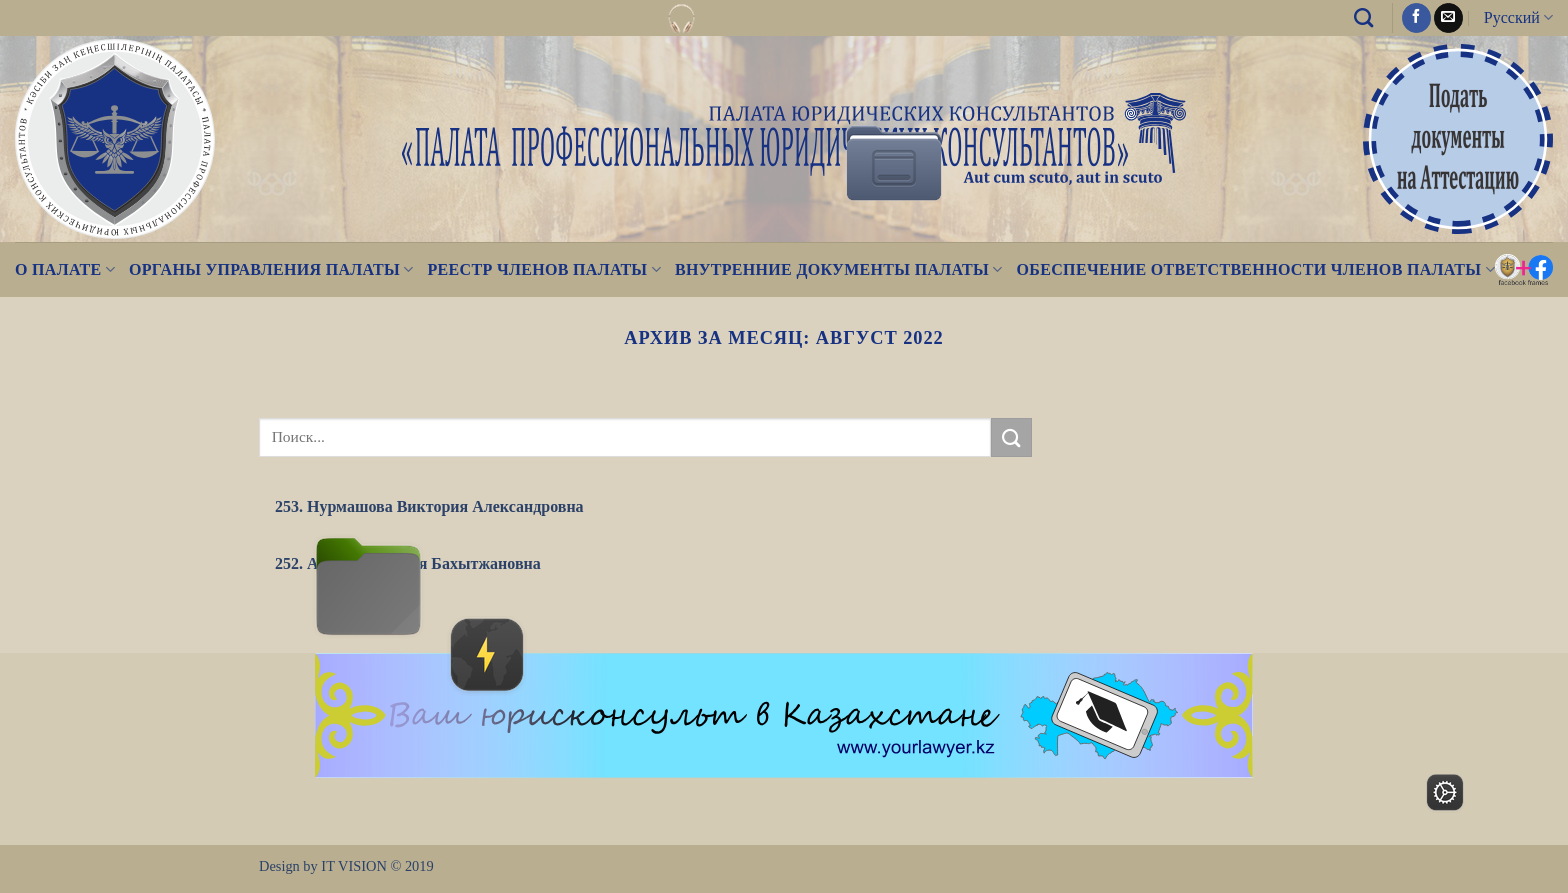  Describe the element at coordinates (681, 18) in the screenshot. I see `connect bluetooth headphones` at that location.